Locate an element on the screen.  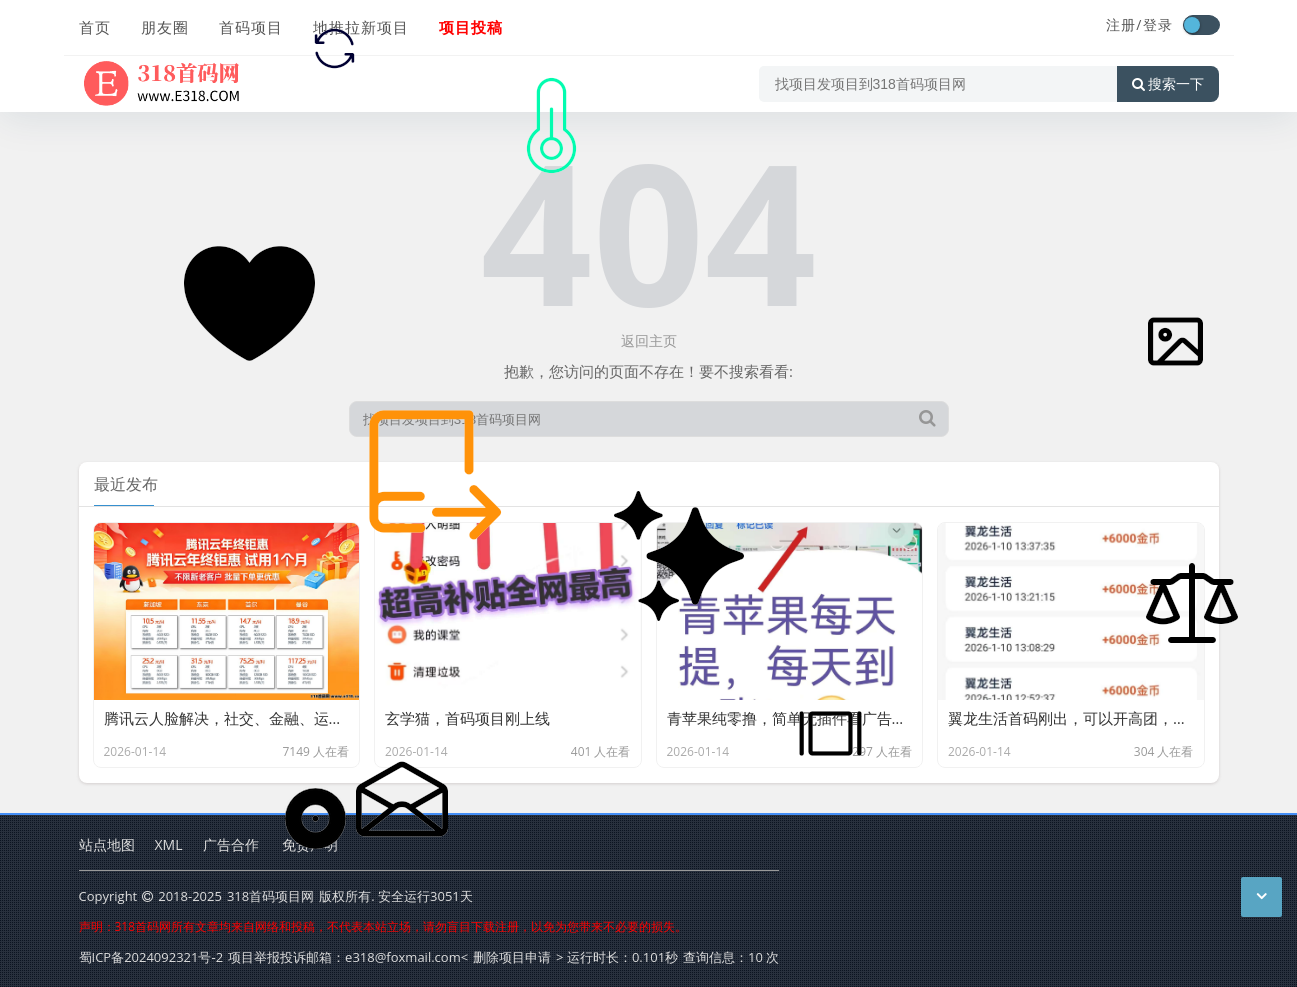
sync or refresh data is located at coordinates (334, 48).